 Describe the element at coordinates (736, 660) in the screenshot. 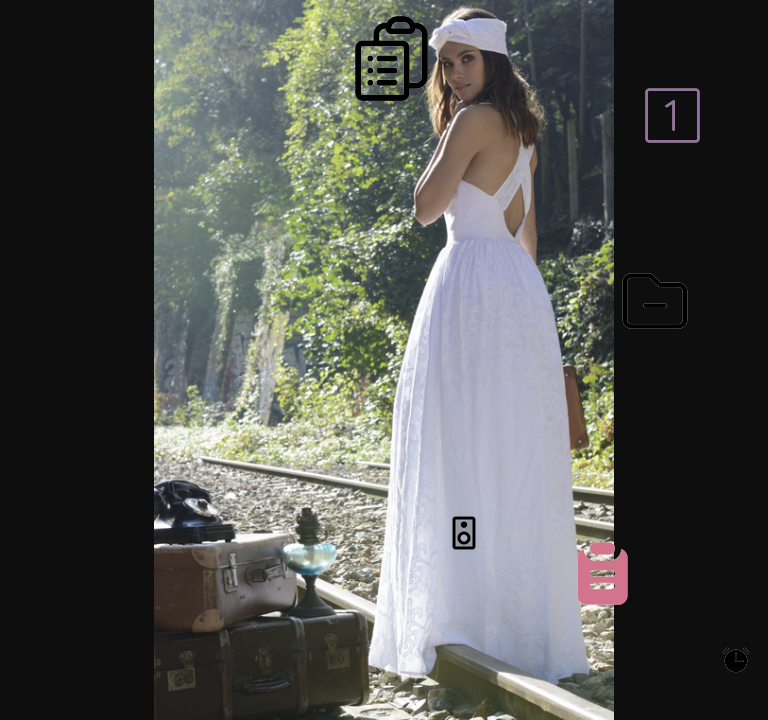

I see `set or view alarms` at that location.